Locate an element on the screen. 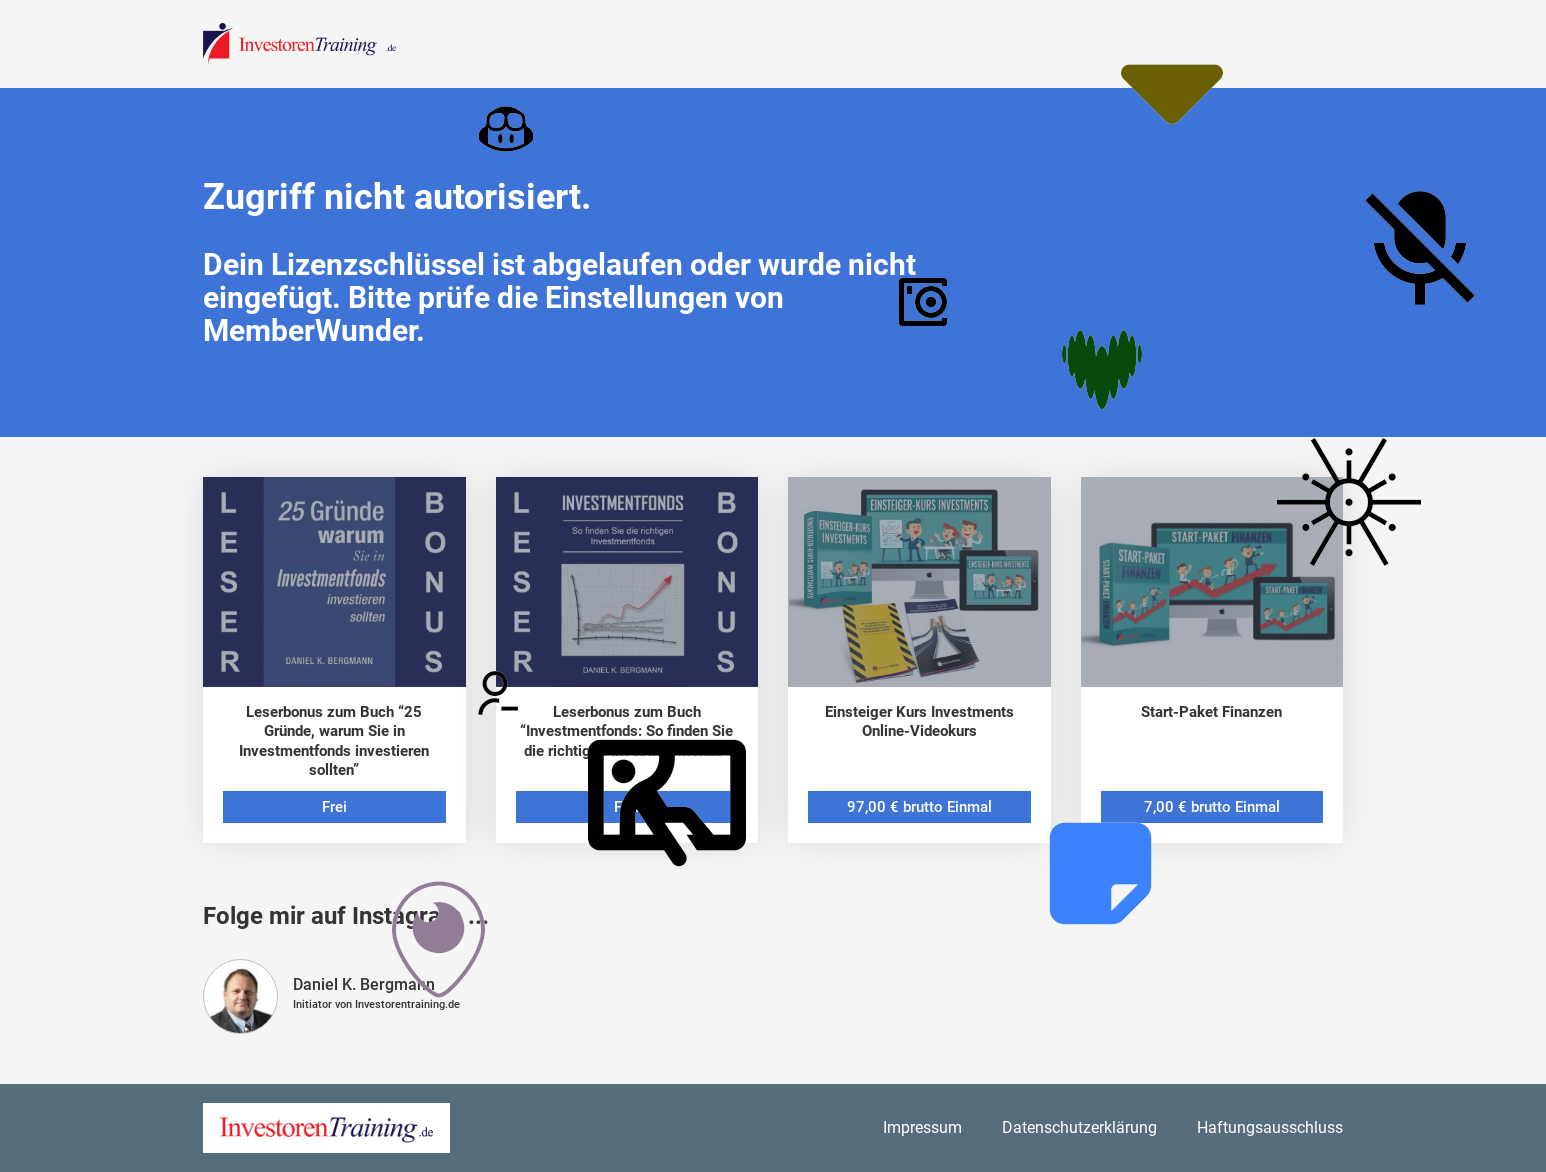  access photo gallery is located at coordinates (923, 302).